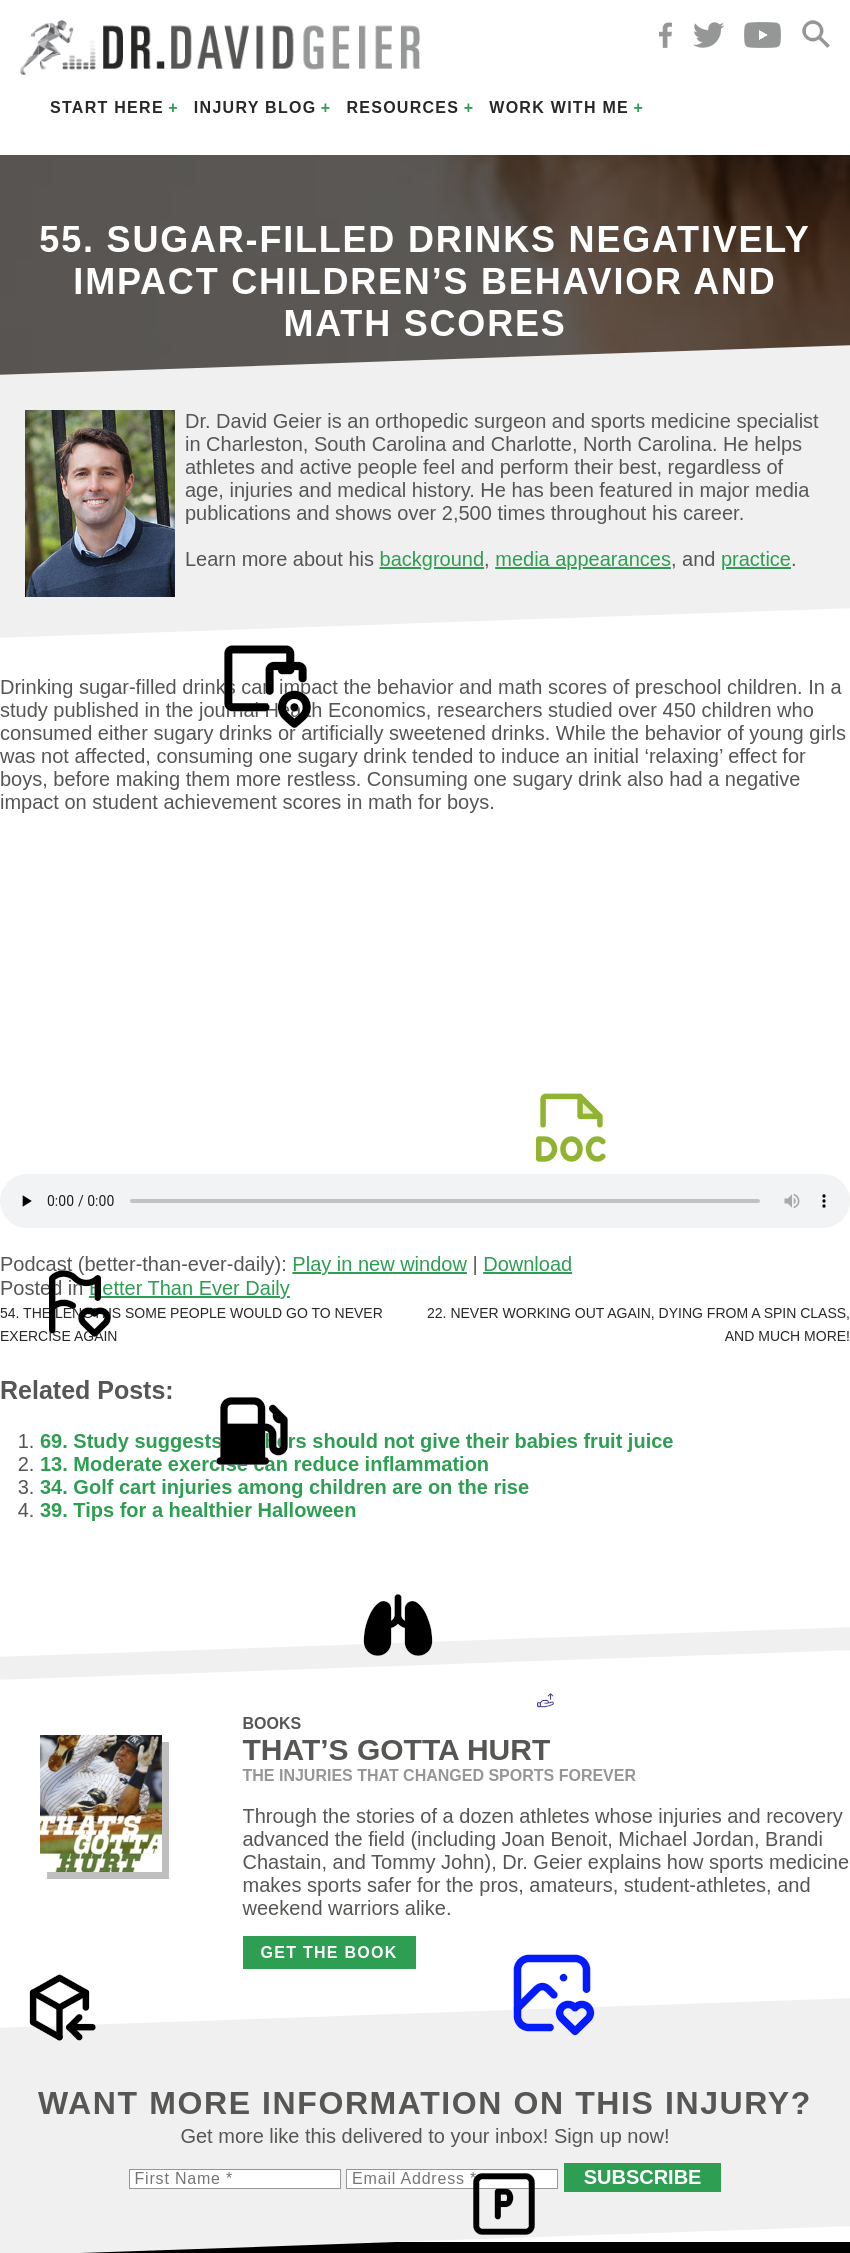  What do you see at coordinates (254, 1431) in the screenshot?
I see `find nearby gas stations` at bounding box center [254, 1431].